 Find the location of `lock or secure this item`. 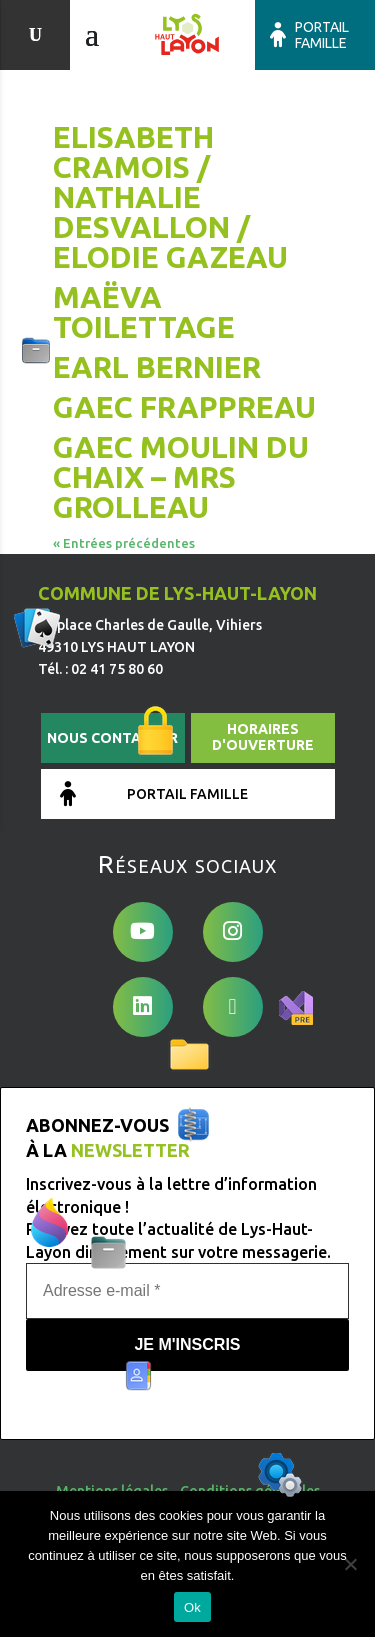

lock or secure this item is located at coordinates (155, 730).